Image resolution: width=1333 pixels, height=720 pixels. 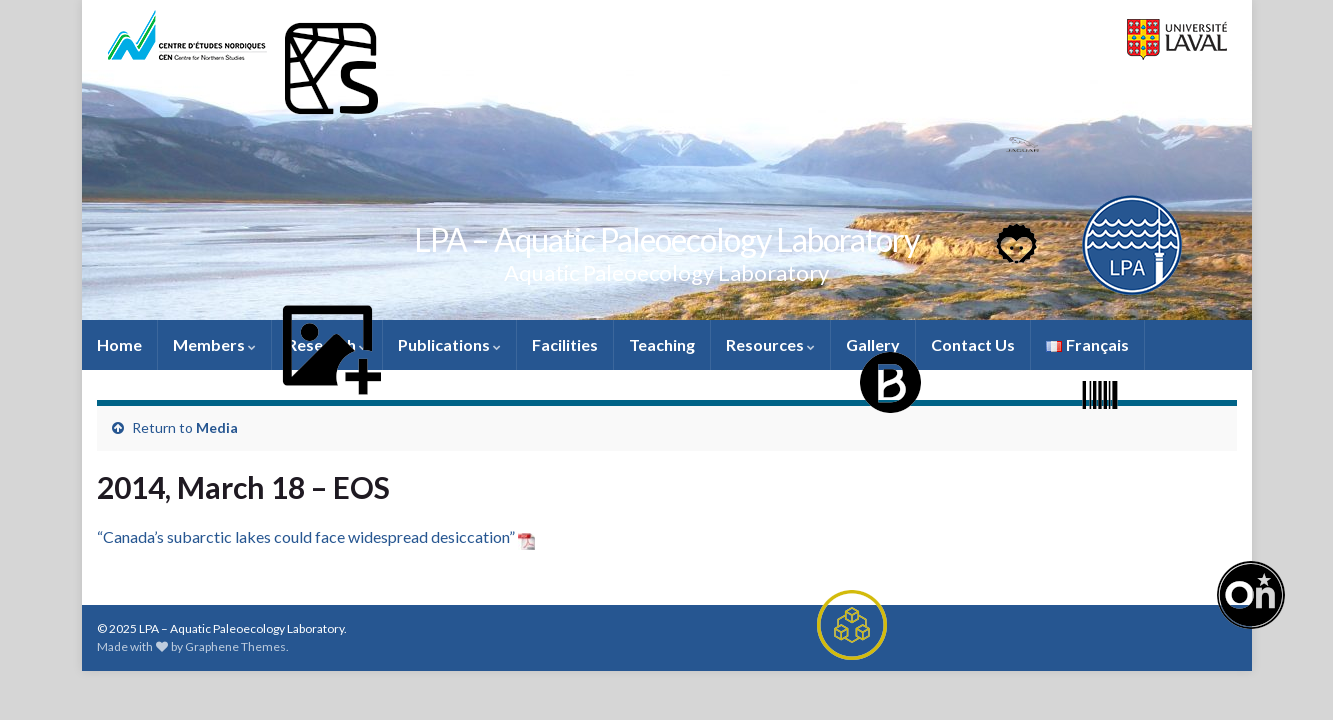 I want to click on scan a barcode, so click(x=1100, y=395).